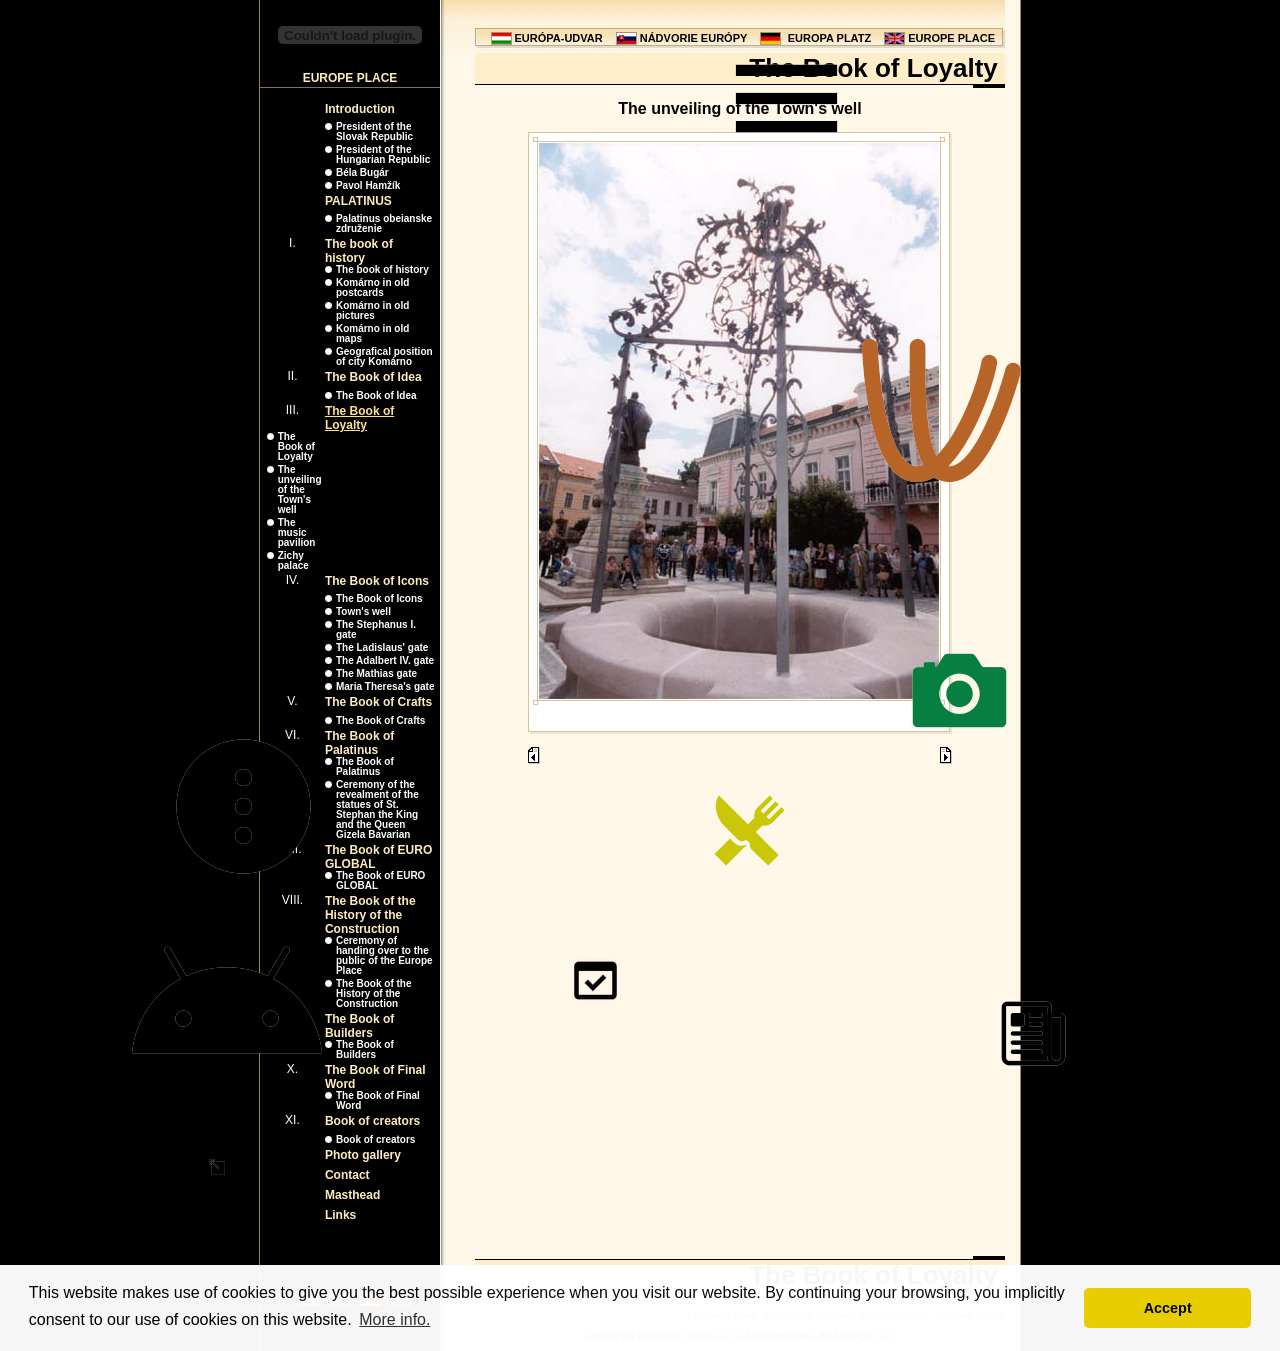 This screenshot has height=1351, width=1280. What do you see at coordinates (941, 410) in the screenshot?
I see `open windy weather app` at bounding box center [941, 410].